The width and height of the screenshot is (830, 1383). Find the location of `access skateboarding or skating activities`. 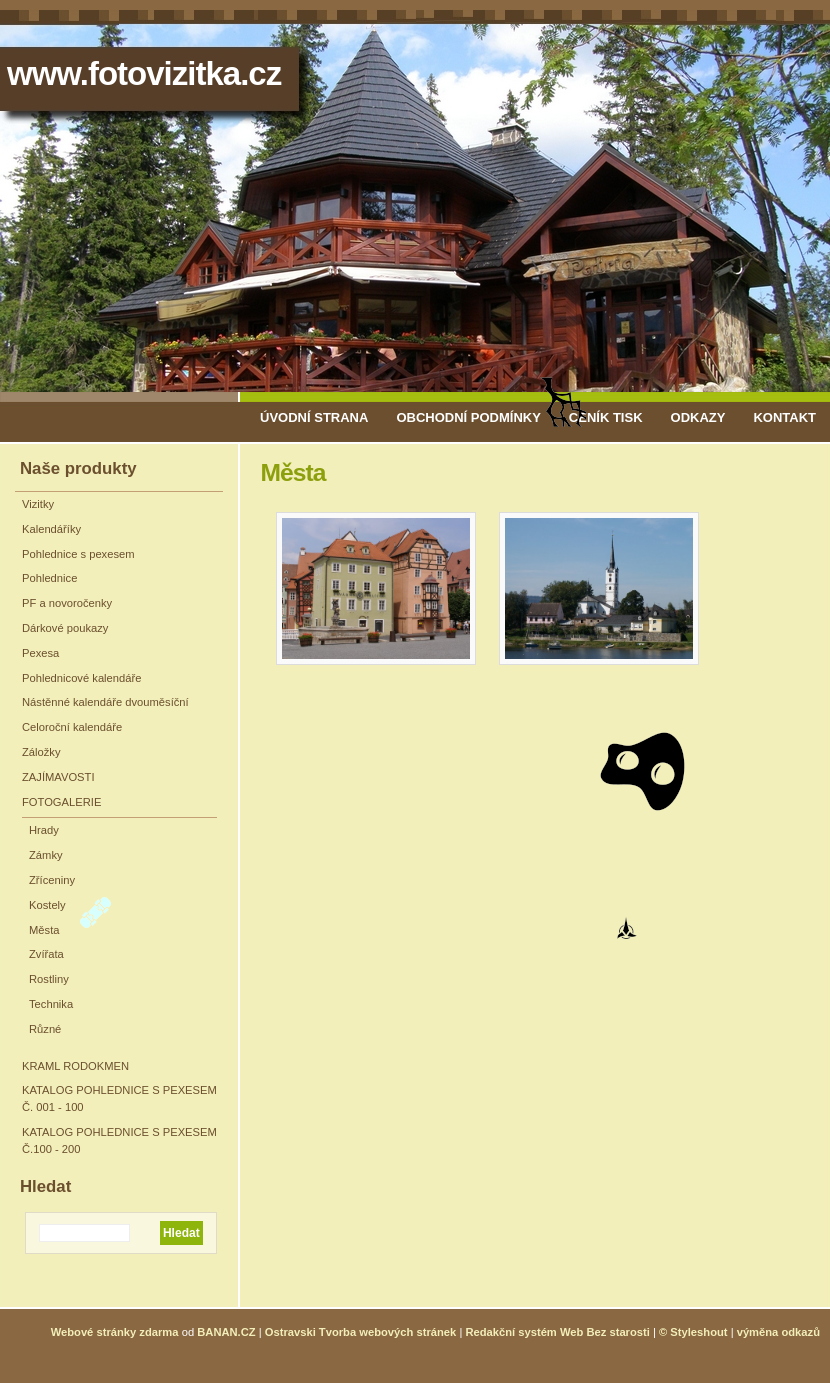

access skateboarding or skating activities is located at coordinates (95, 912).